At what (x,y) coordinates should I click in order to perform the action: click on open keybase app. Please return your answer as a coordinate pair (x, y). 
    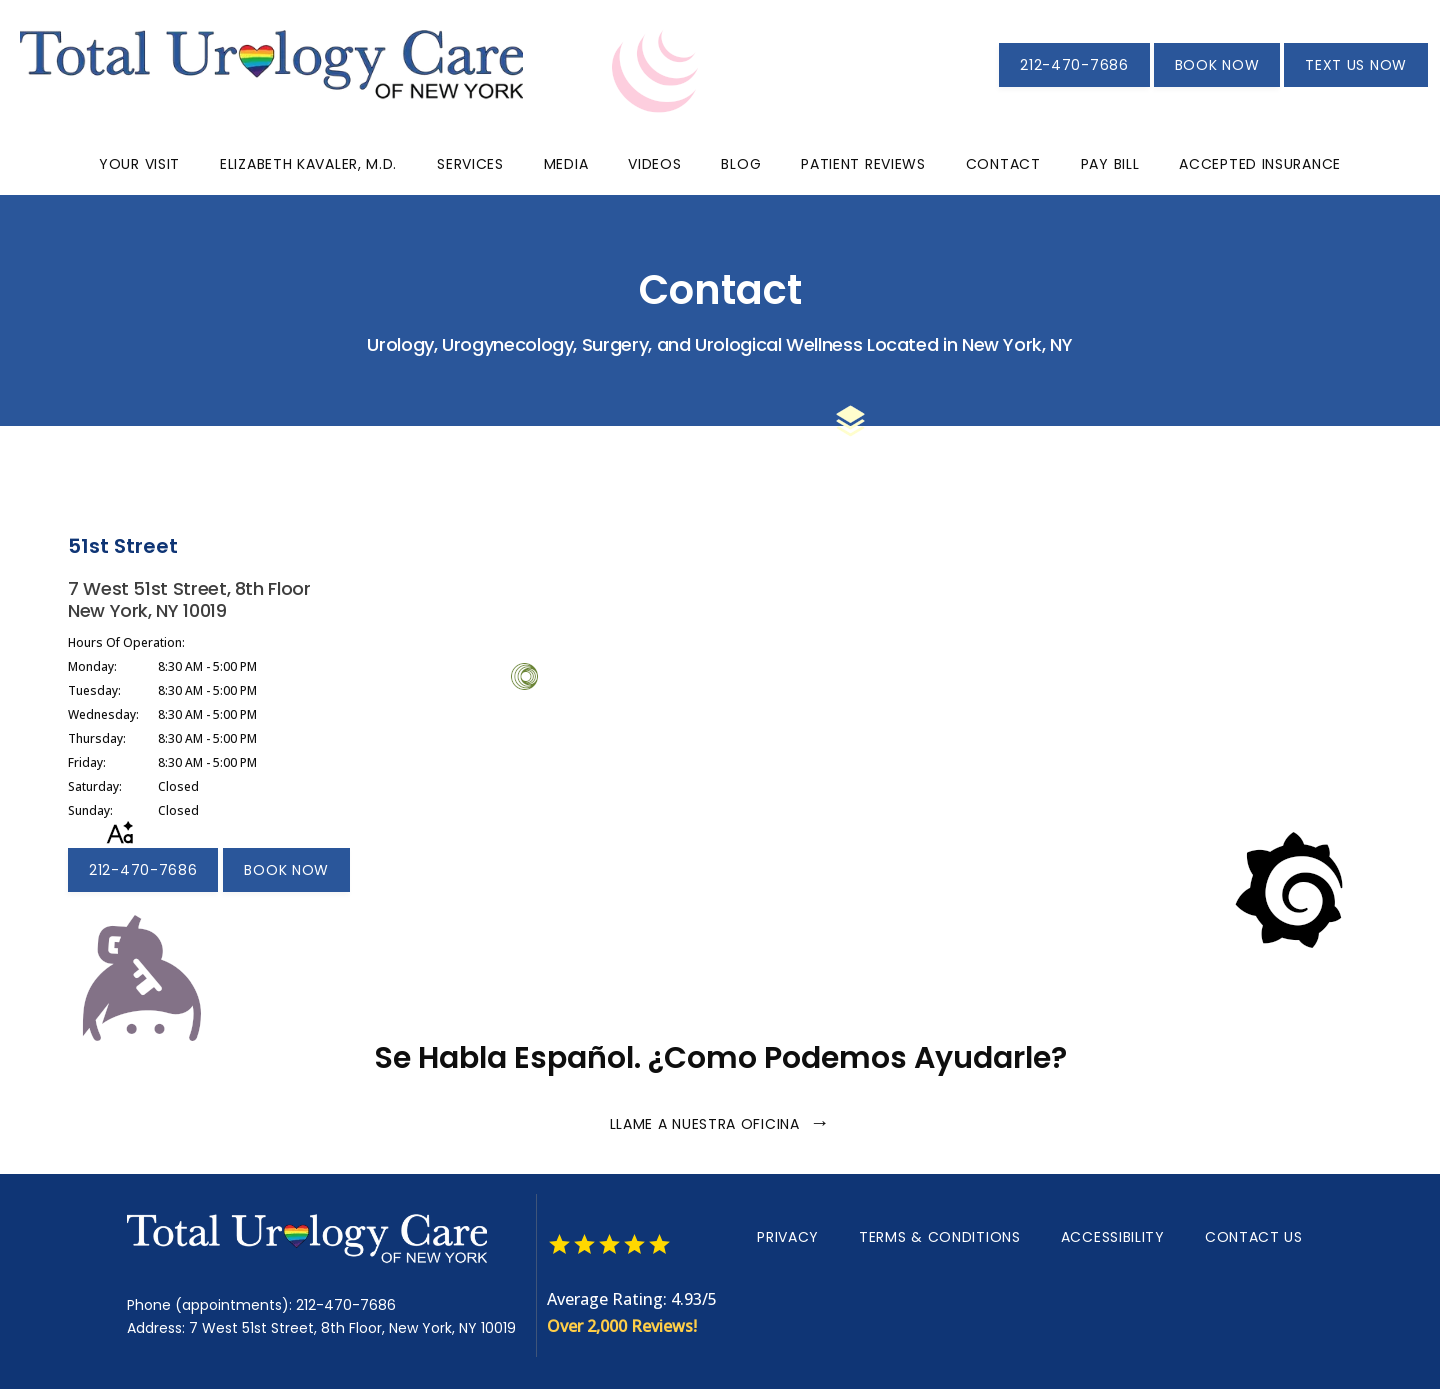
    Looking at the image, I should click on (142, 978).